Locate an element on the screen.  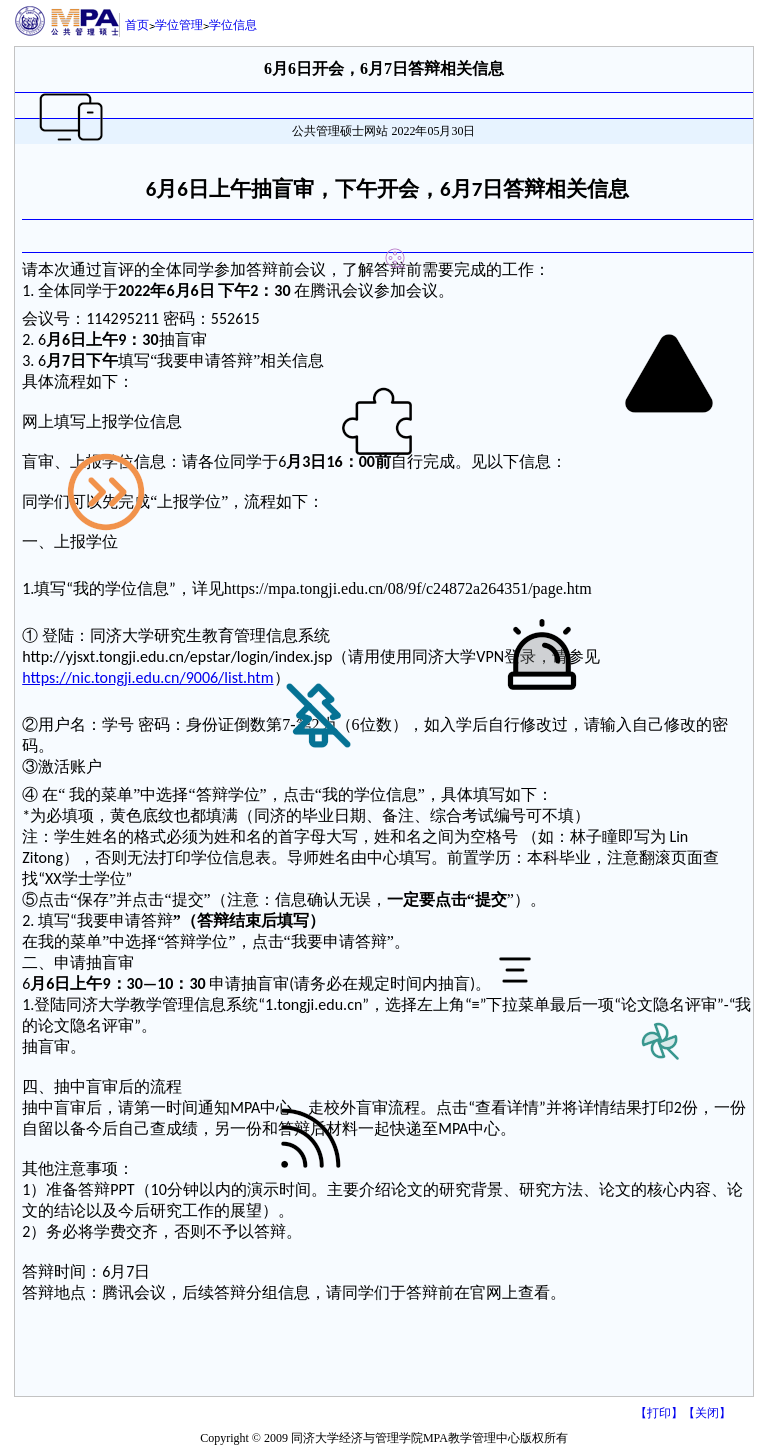
indicates an active alert or emergency notification is located at coordinates (542, 661).